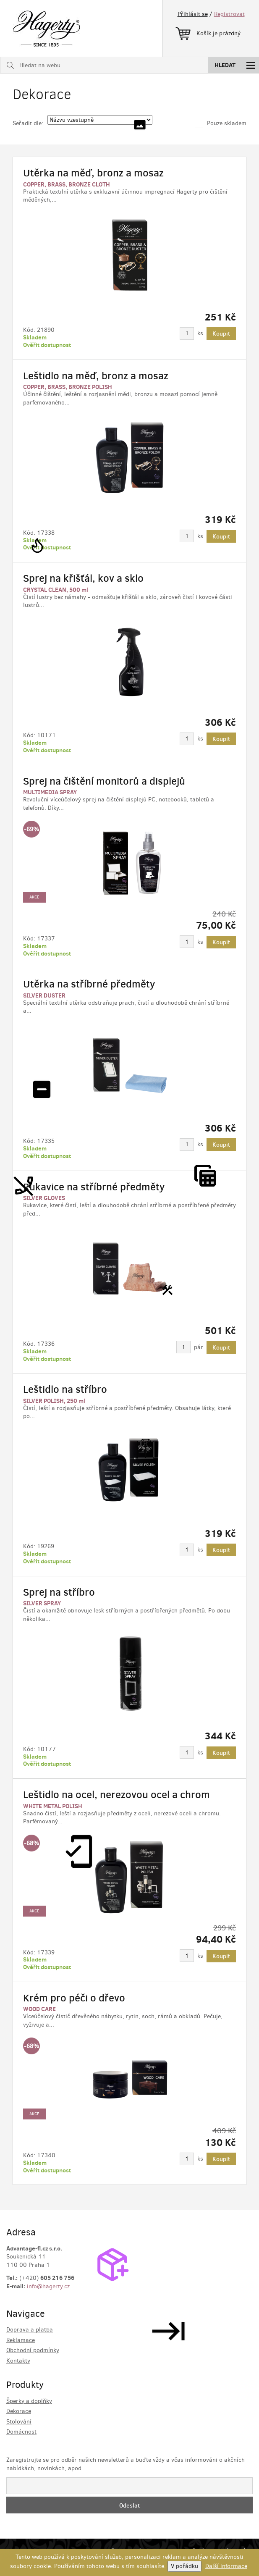  Describe the element at coordinates (205, 1176) in the screenshot. I see `switch to table view` at that location.